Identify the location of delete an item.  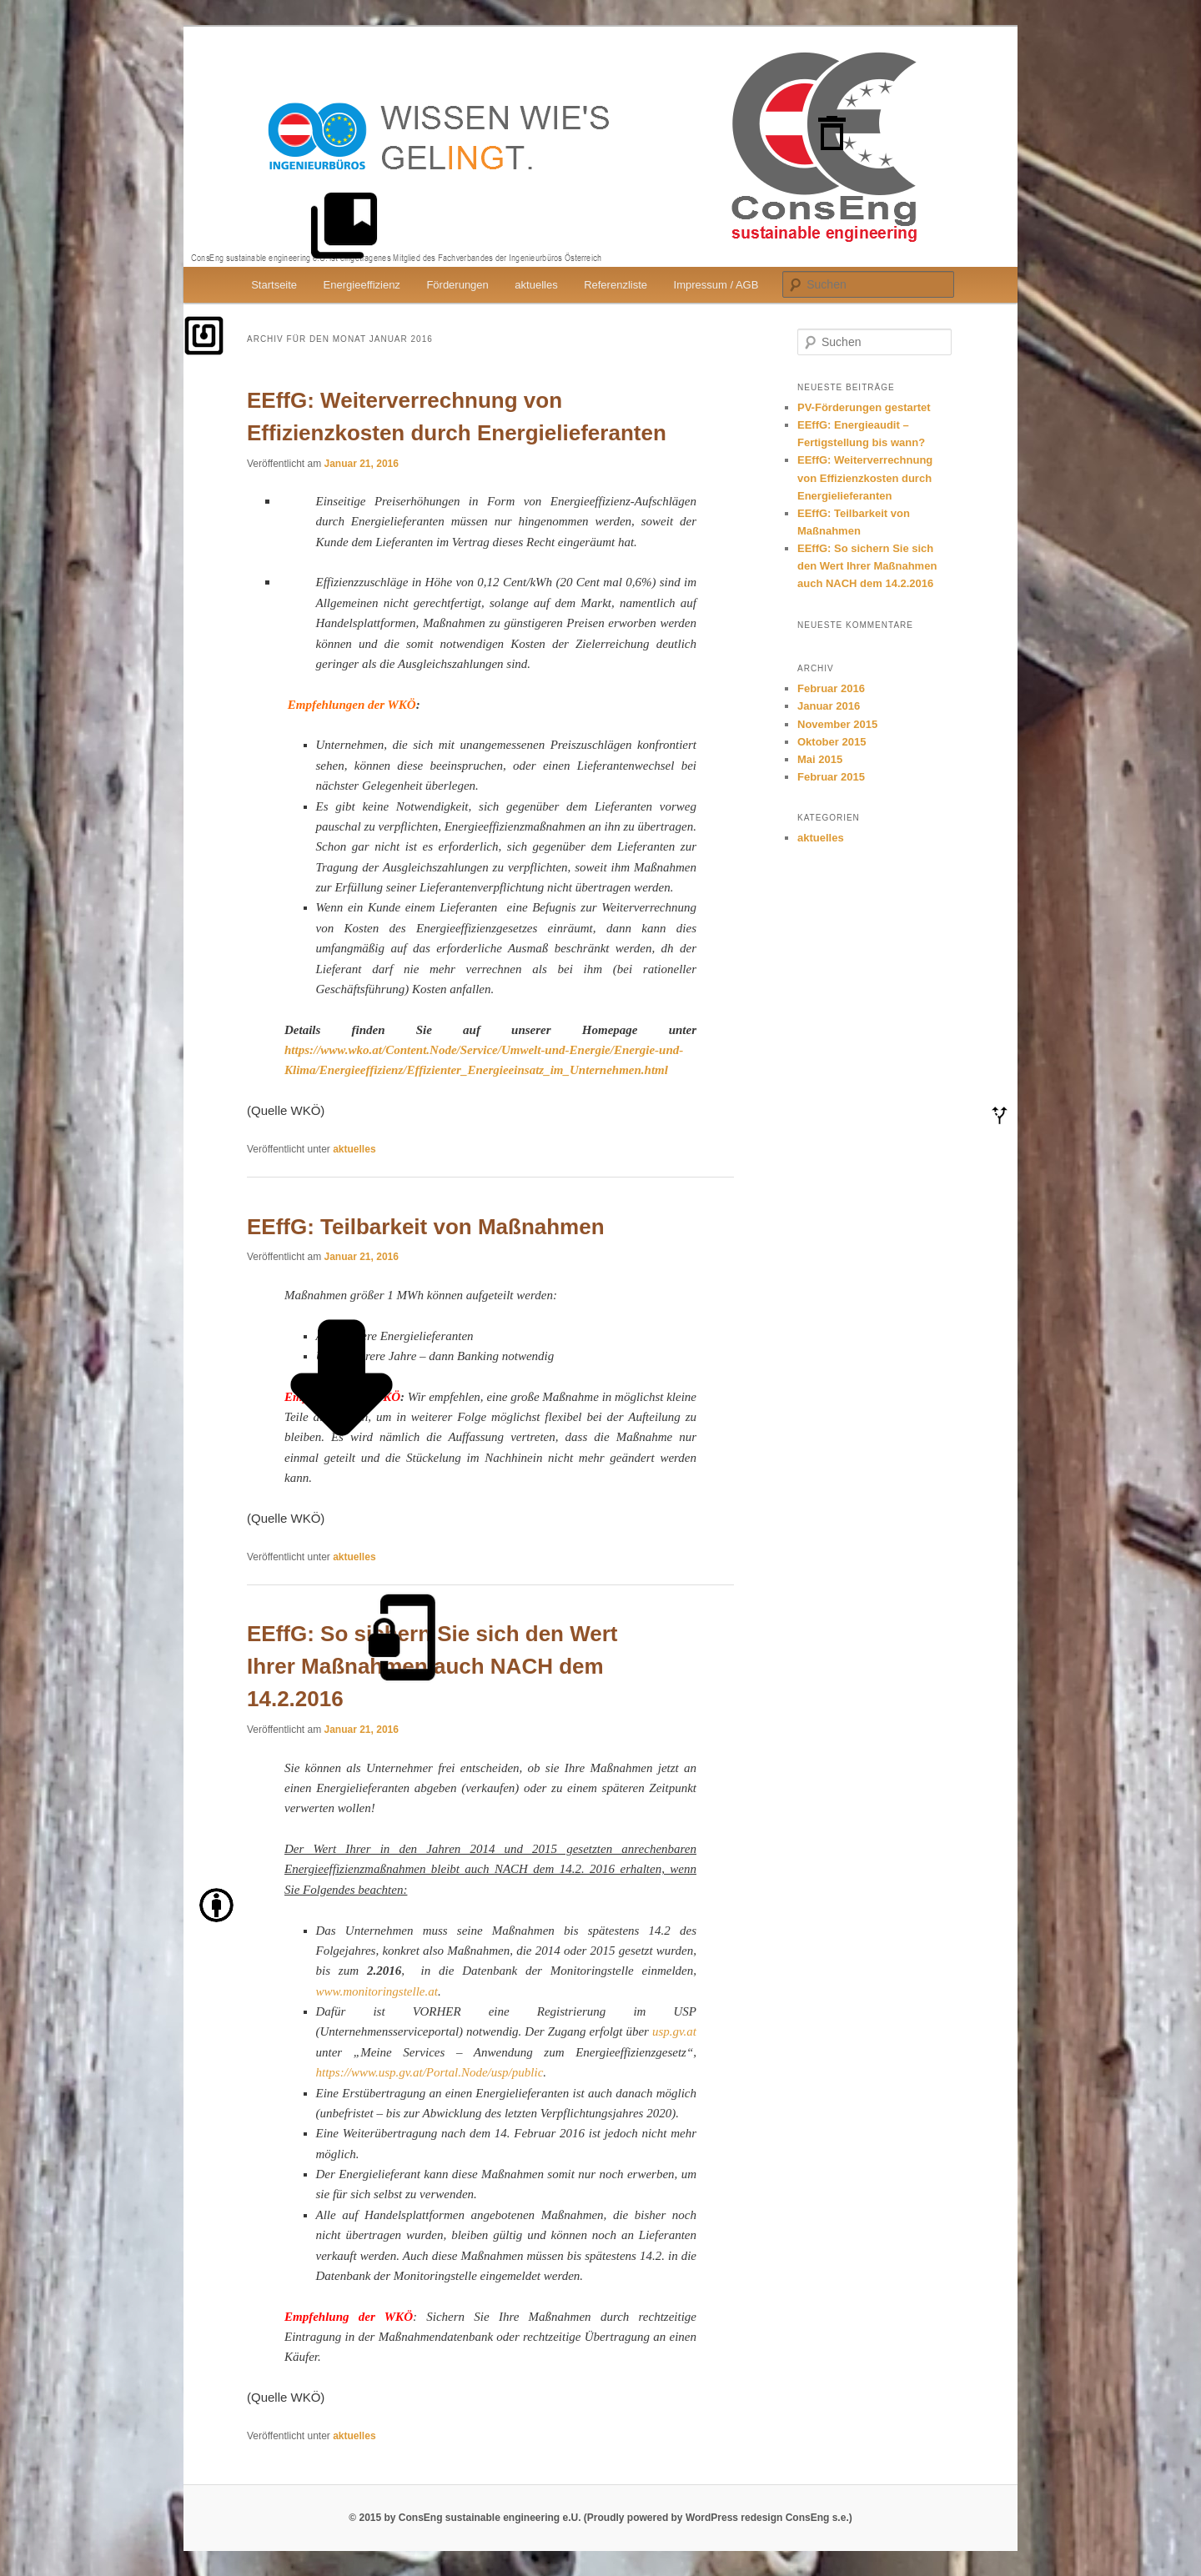
(832, 133).